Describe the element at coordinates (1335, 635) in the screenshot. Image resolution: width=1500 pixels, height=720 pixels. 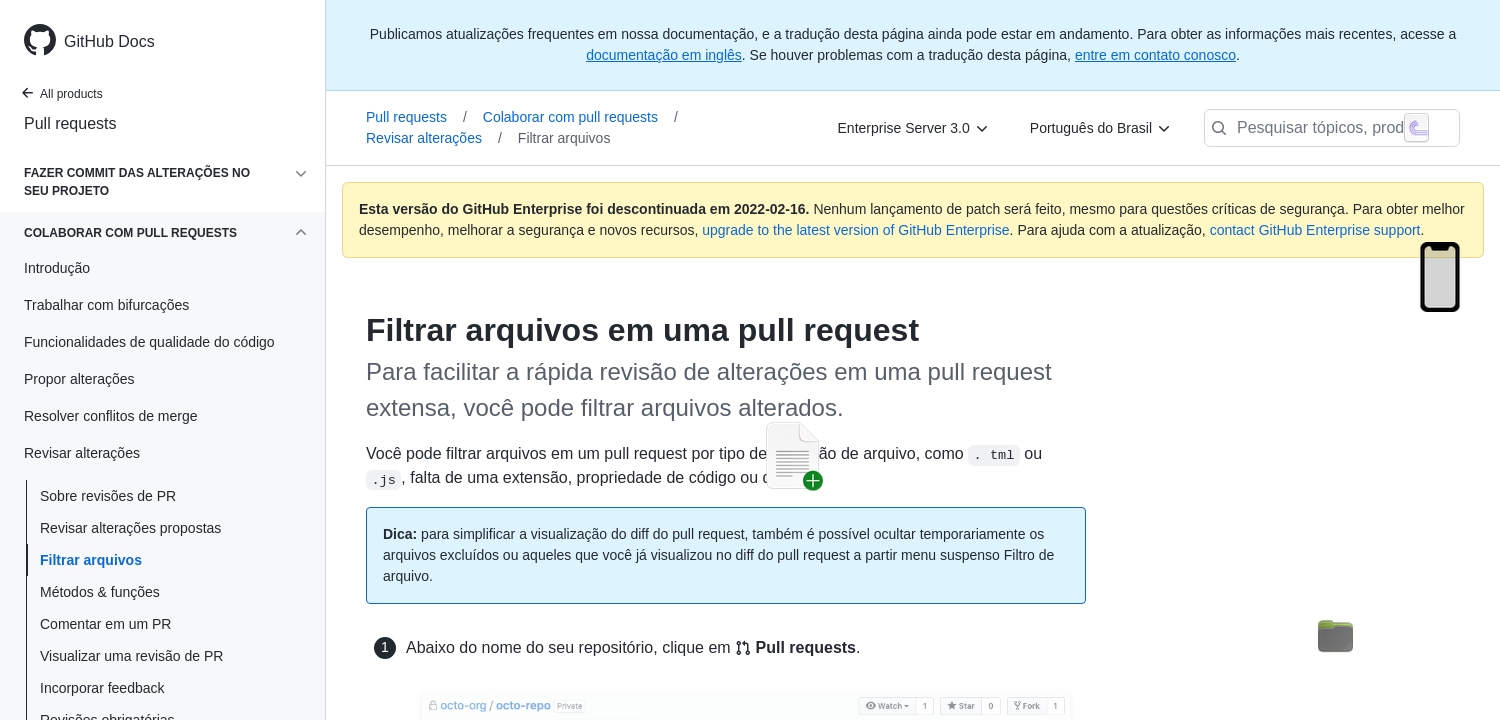
I see `open a folder or directory` at that location.